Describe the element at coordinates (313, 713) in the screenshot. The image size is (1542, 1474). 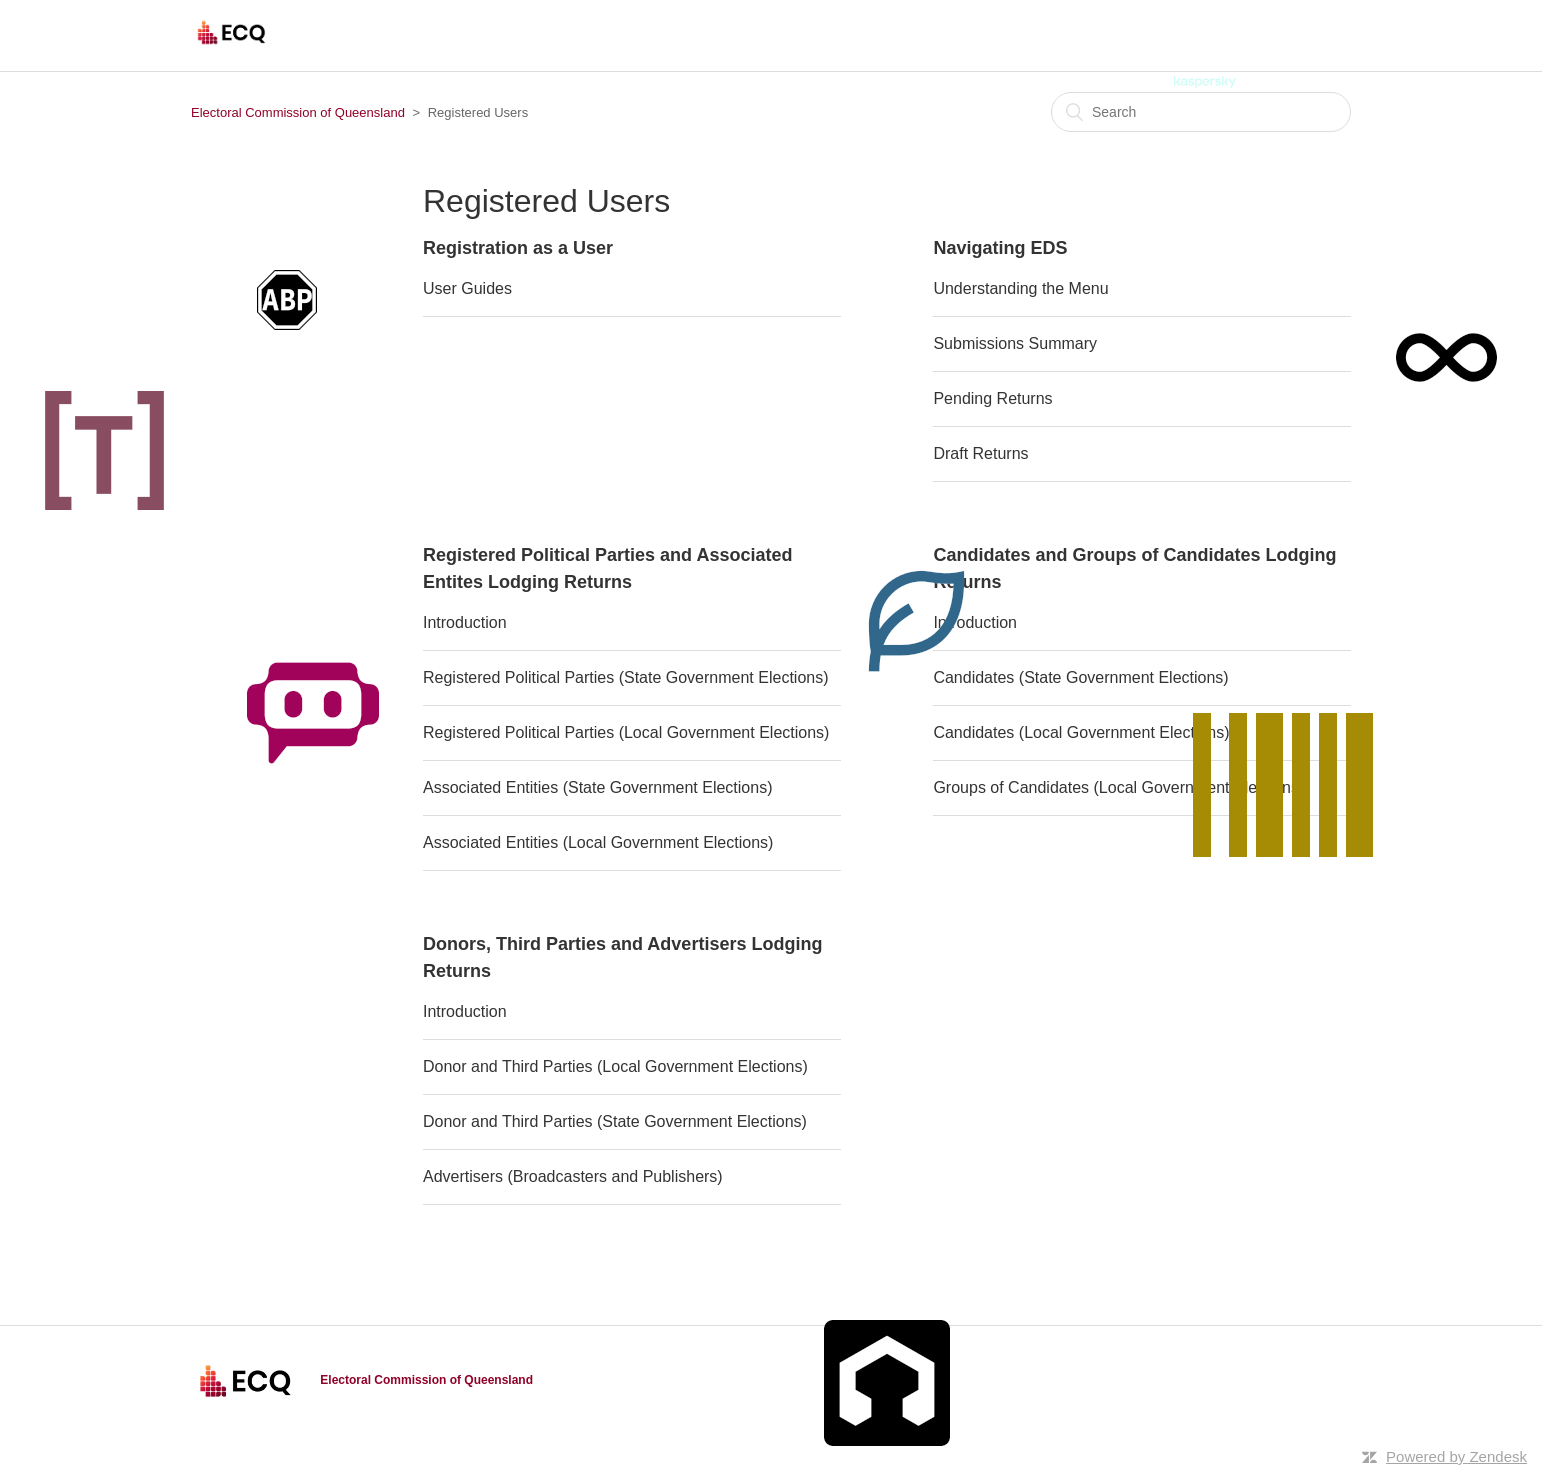
I see `open the Poe AI chat app` at that location.